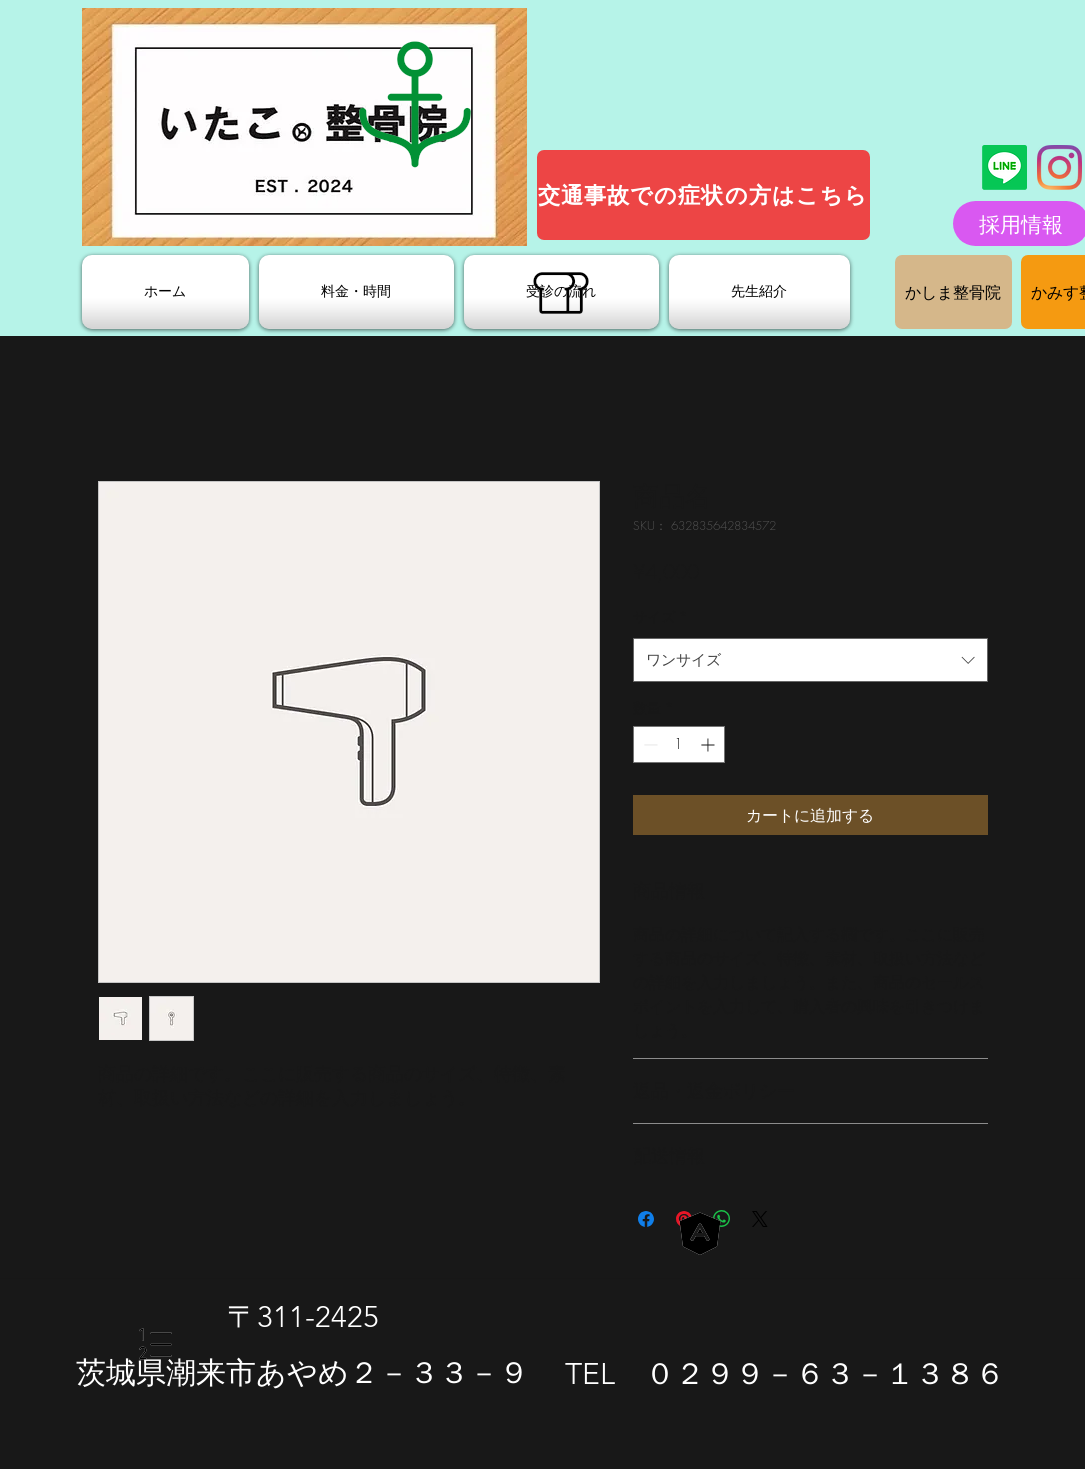  Describe the element at coordinates (155, 1344) in the screenshot. I see `create a numbered list` at that location.